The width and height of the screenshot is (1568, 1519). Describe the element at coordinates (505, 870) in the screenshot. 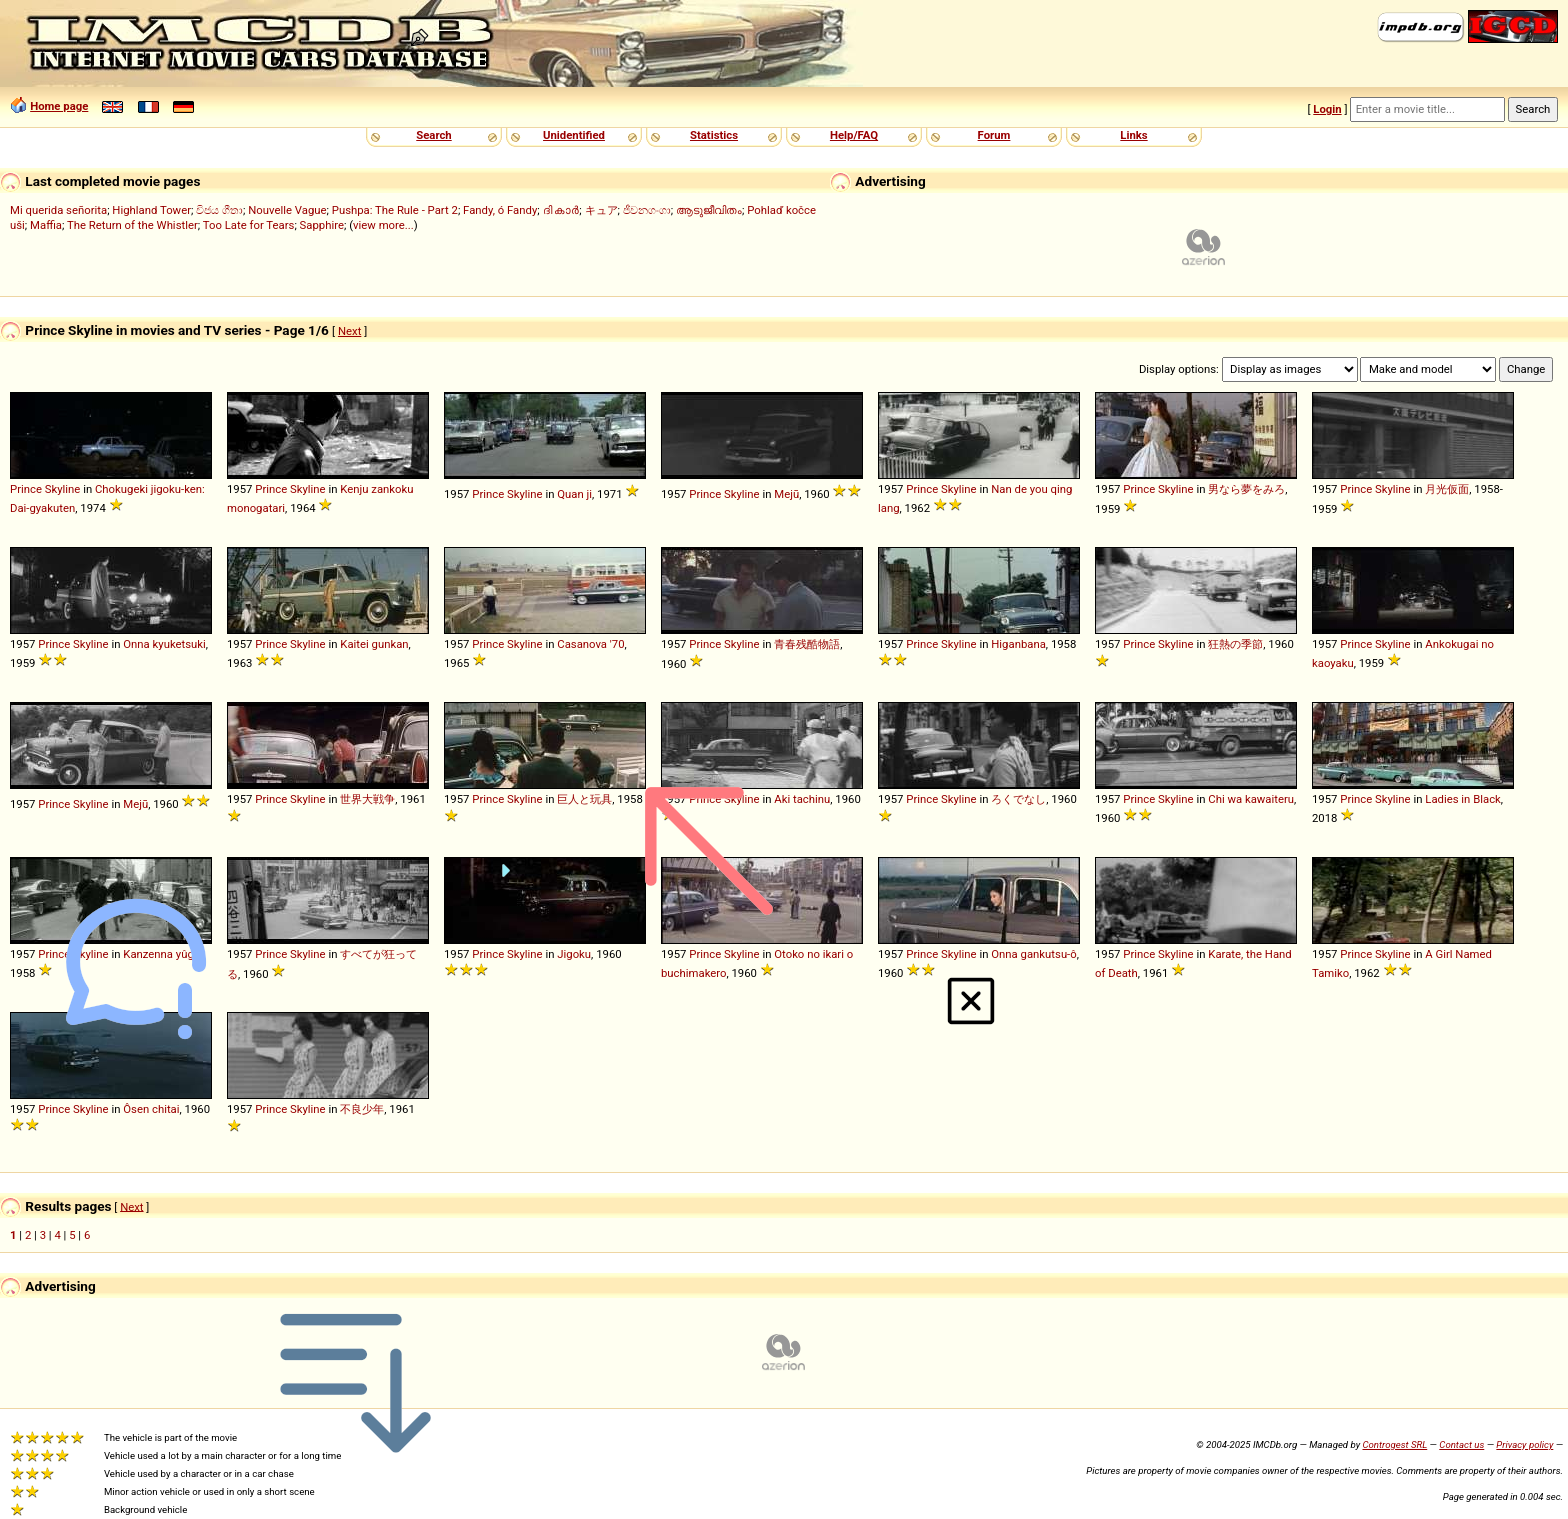

I see `play media or start video` at that location.